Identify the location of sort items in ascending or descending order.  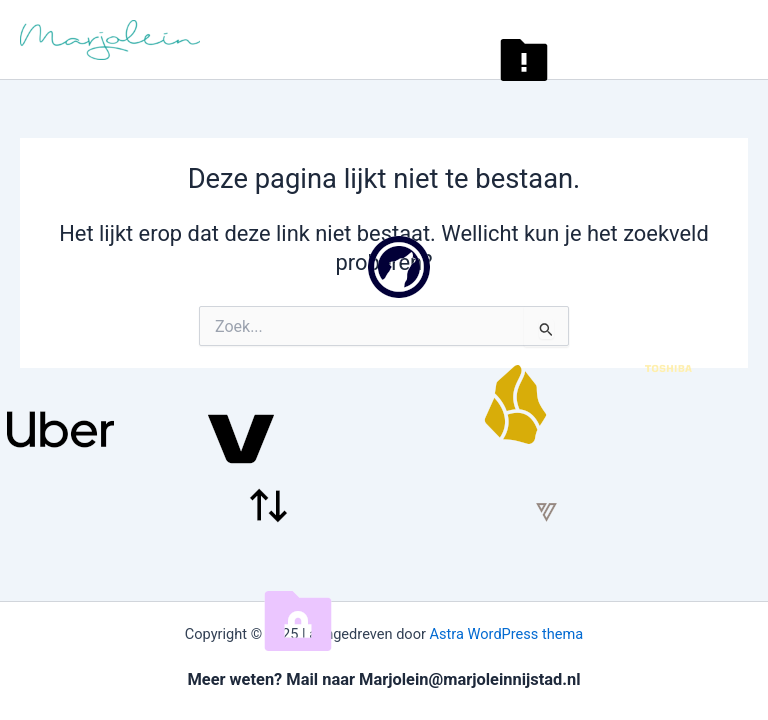
(268, 505).